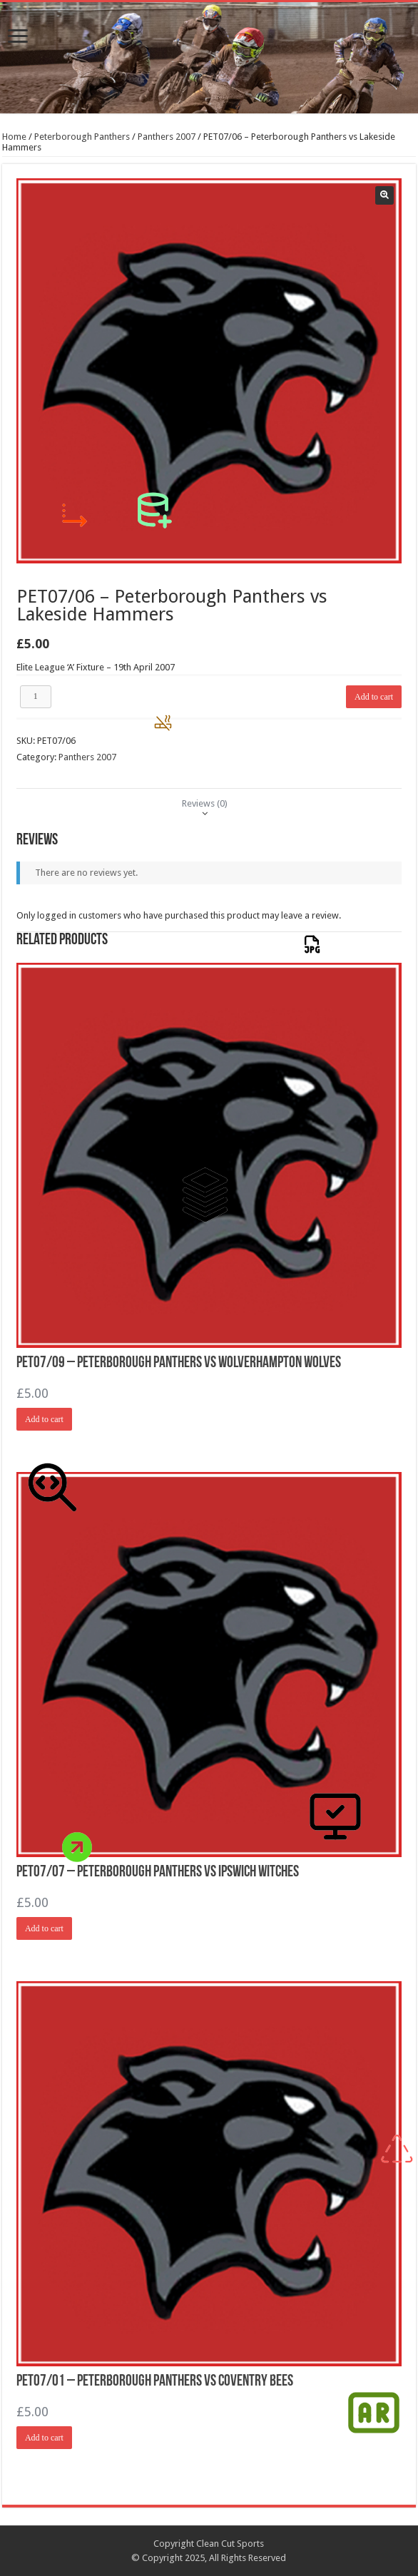 Image resolution: width=418 pixels, height=2576 pixels. What do you see at coordinates (163, 723) in the screenshot?
I see `no smoking zone indicator` at bounding box center [163, 723].